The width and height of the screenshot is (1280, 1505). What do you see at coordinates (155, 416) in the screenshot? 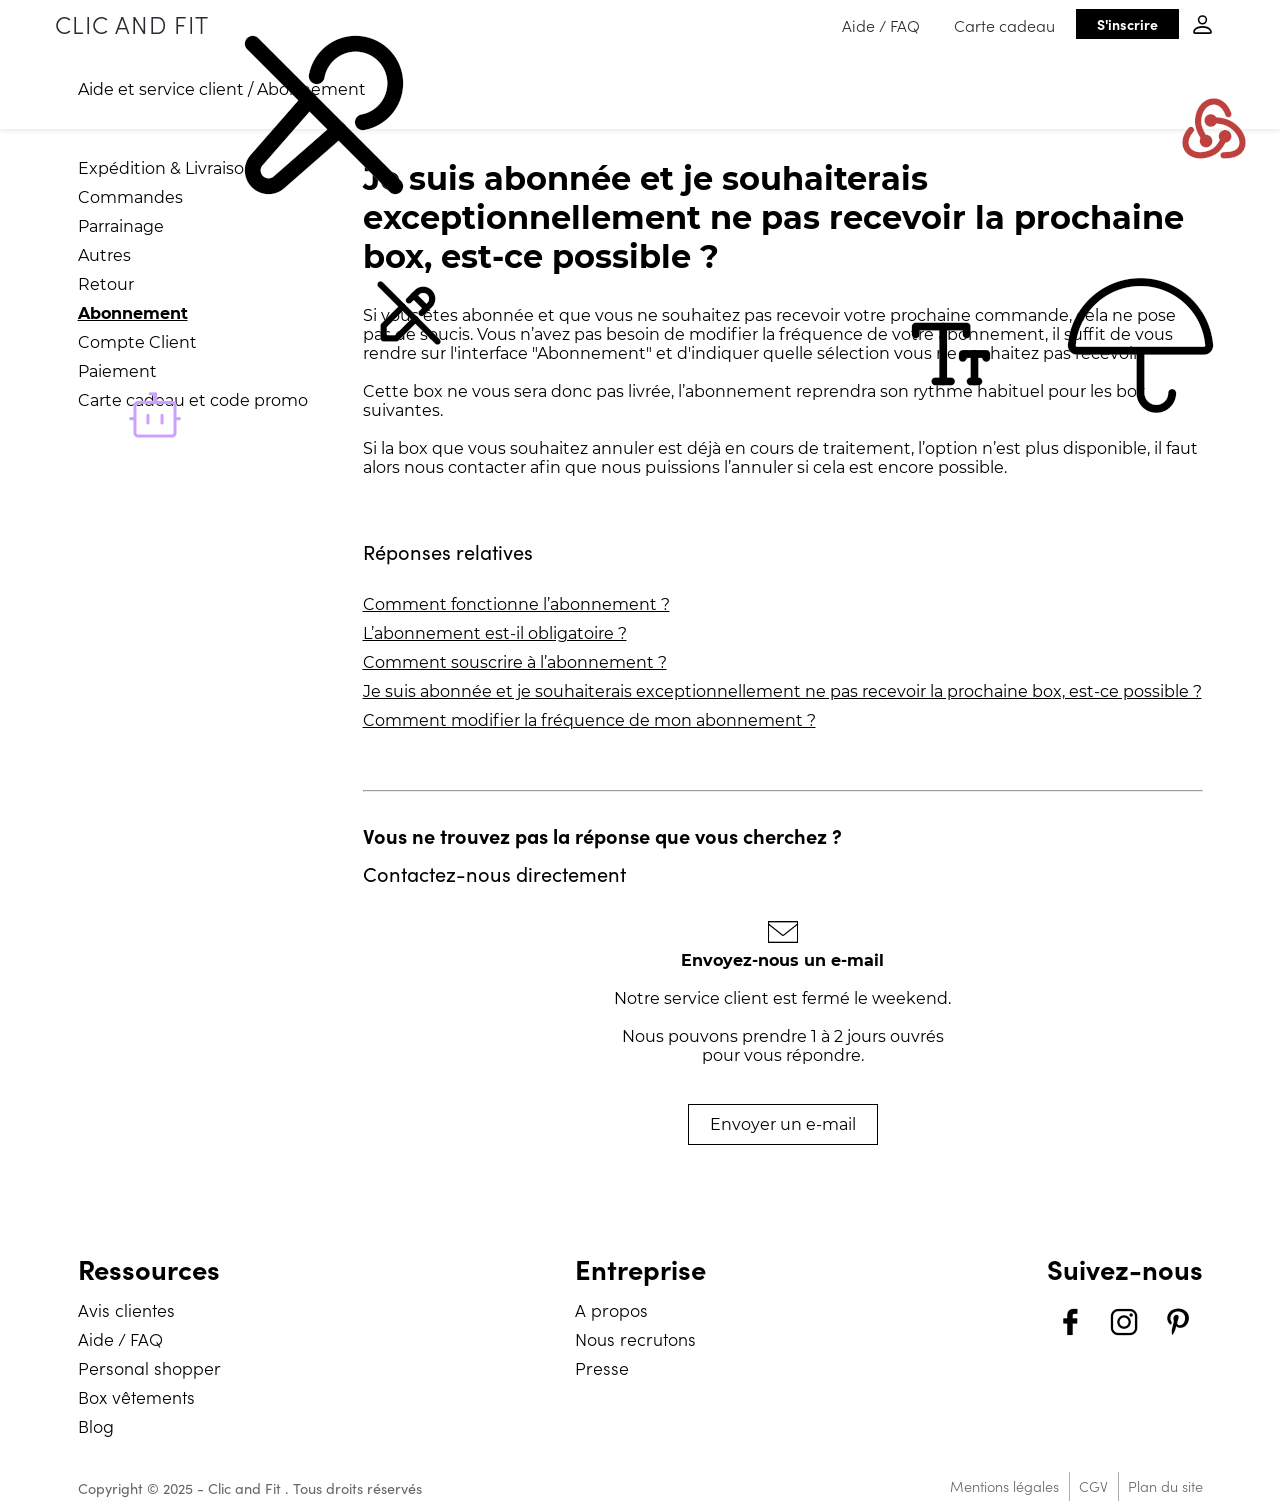
I see `view dependabot alerts and automated dependency updates` at bounding box center [155, 416].